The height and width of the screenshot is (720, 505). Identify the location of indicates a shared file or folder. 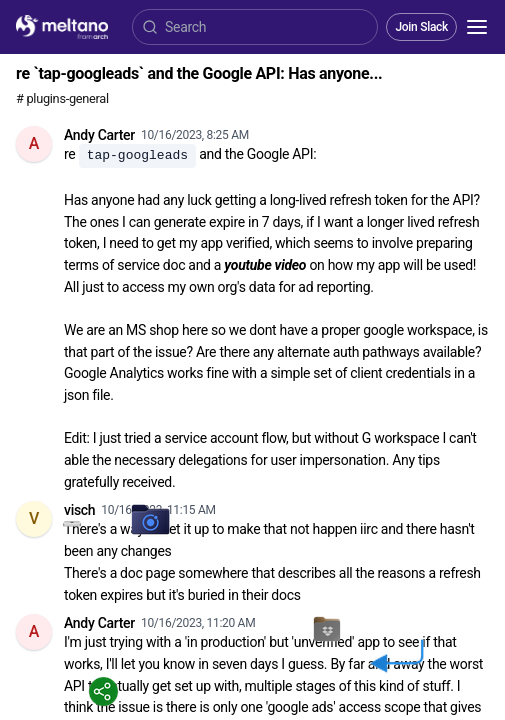
(103, 691).